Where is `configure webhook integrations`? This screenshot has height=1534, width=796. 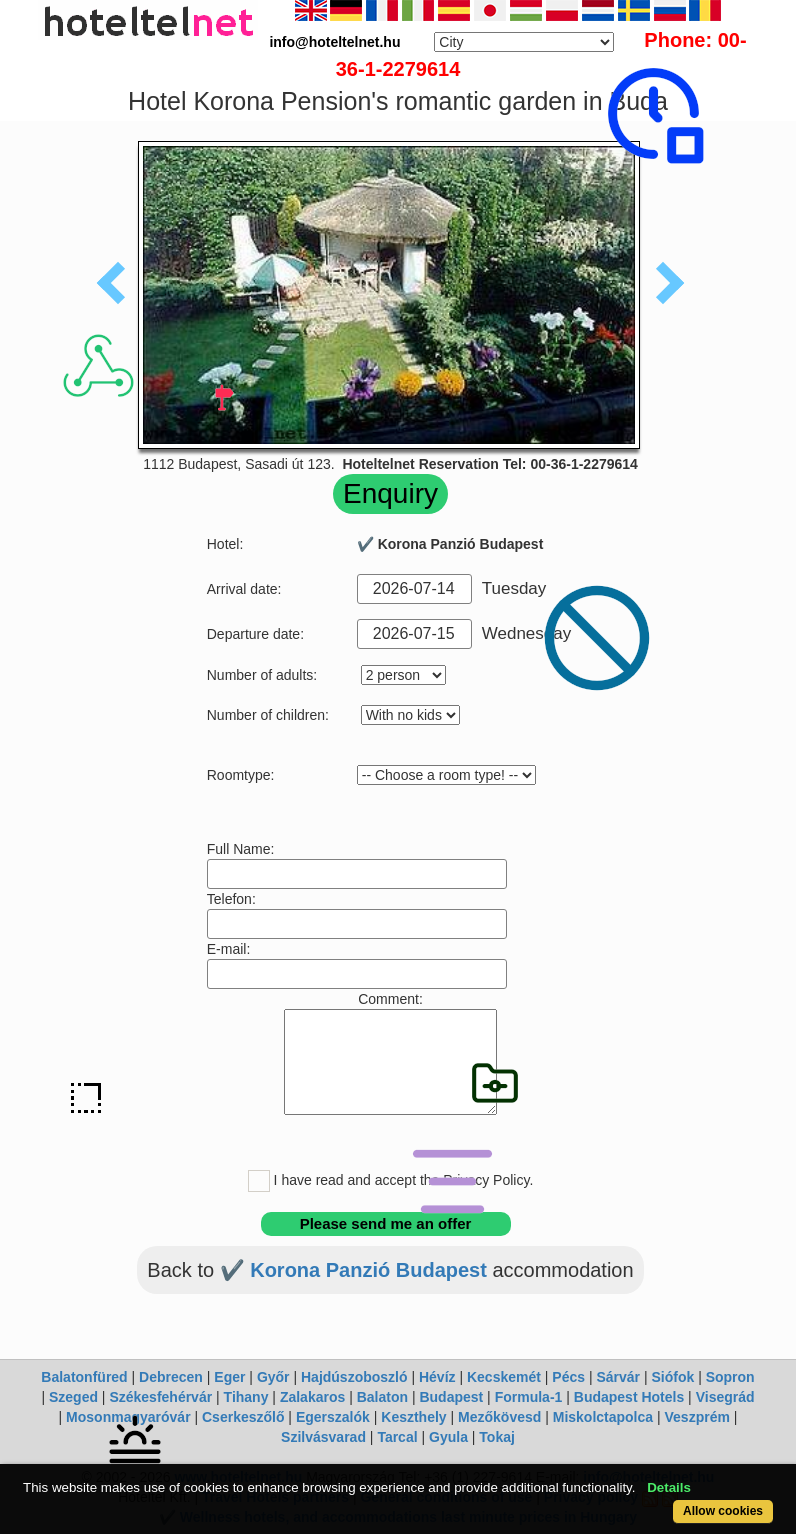 configure webhook integrations is located at coordinates (98, 369).